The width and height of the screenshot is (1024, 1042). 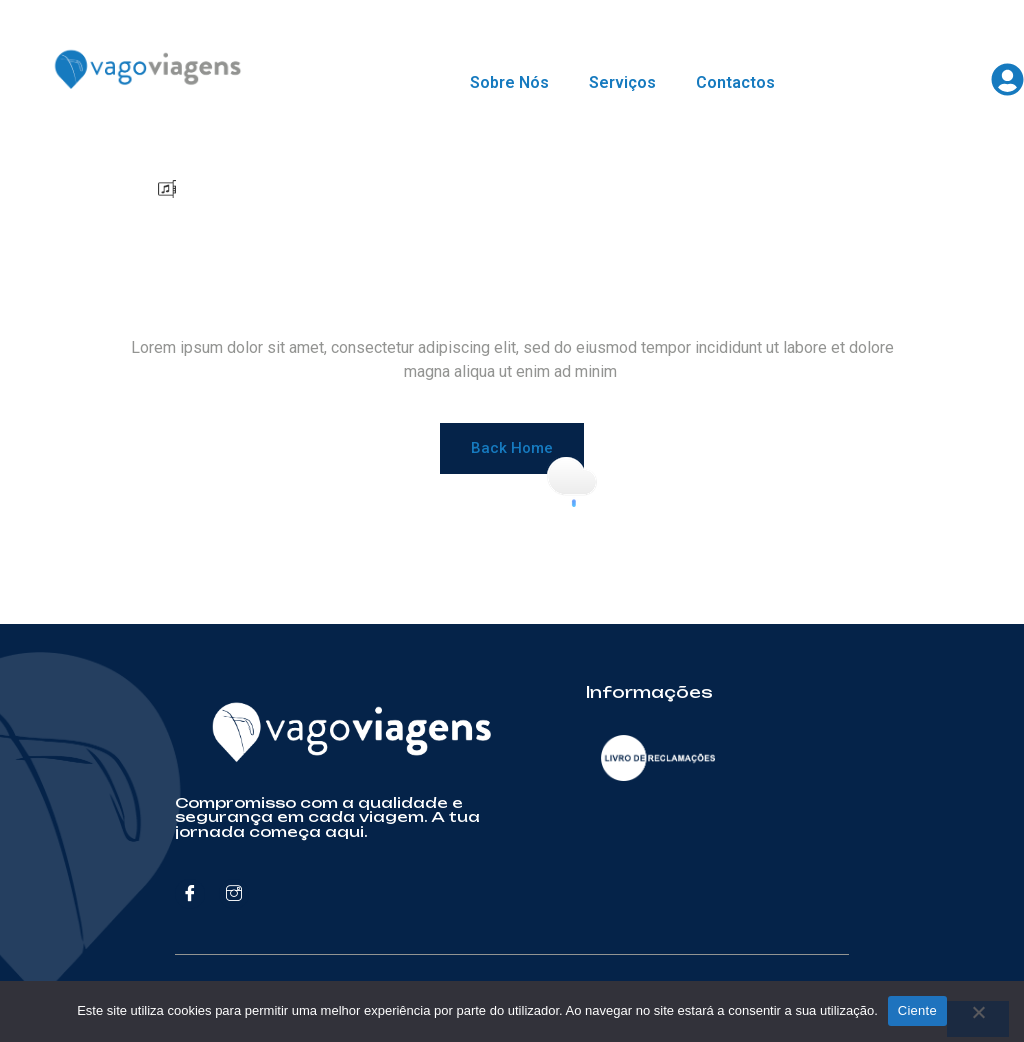 What do you see at coordinates (572, 482) in the screenshot?
I see `indicates scattered showers in weather forecast` at bounding box center [572, 482].